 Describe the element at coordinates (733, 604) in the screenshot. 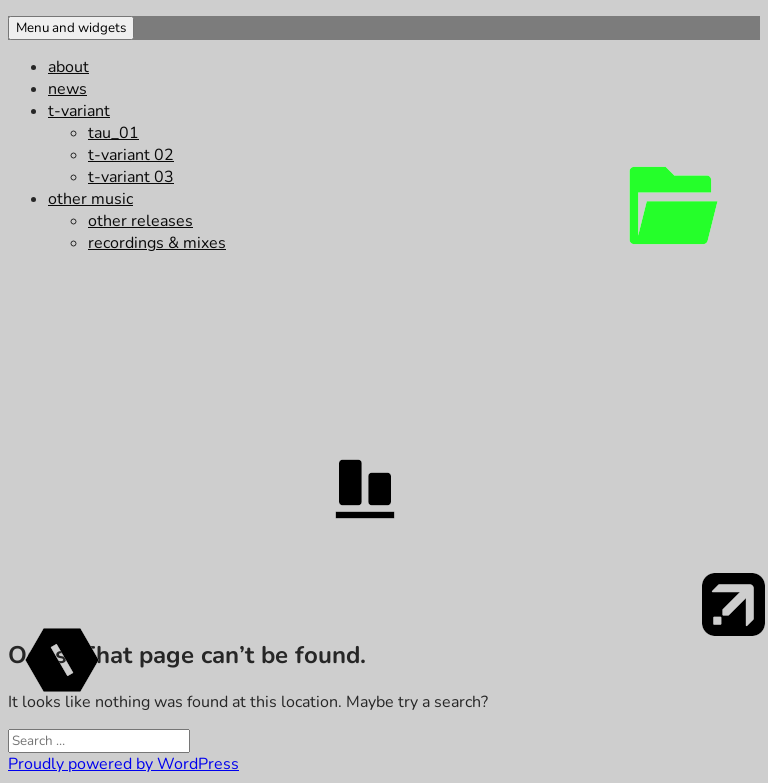

I see `open the Expedia travel booking app` at that location.